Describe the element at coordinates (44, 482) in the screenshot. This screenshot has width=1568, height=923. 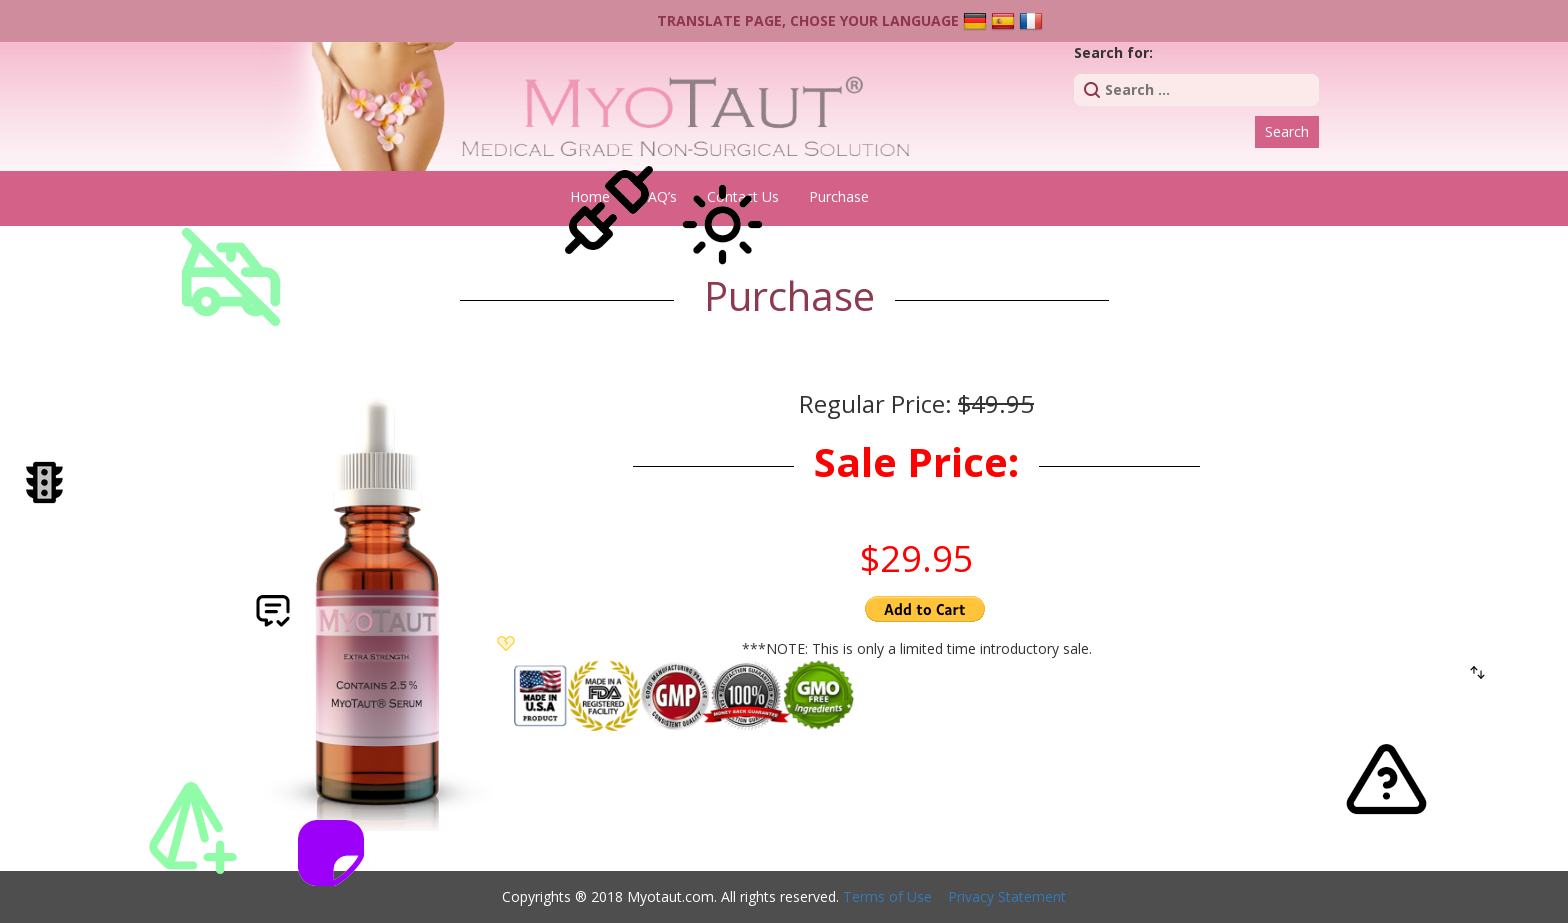
I see `view traffic conditions on map` at that location.